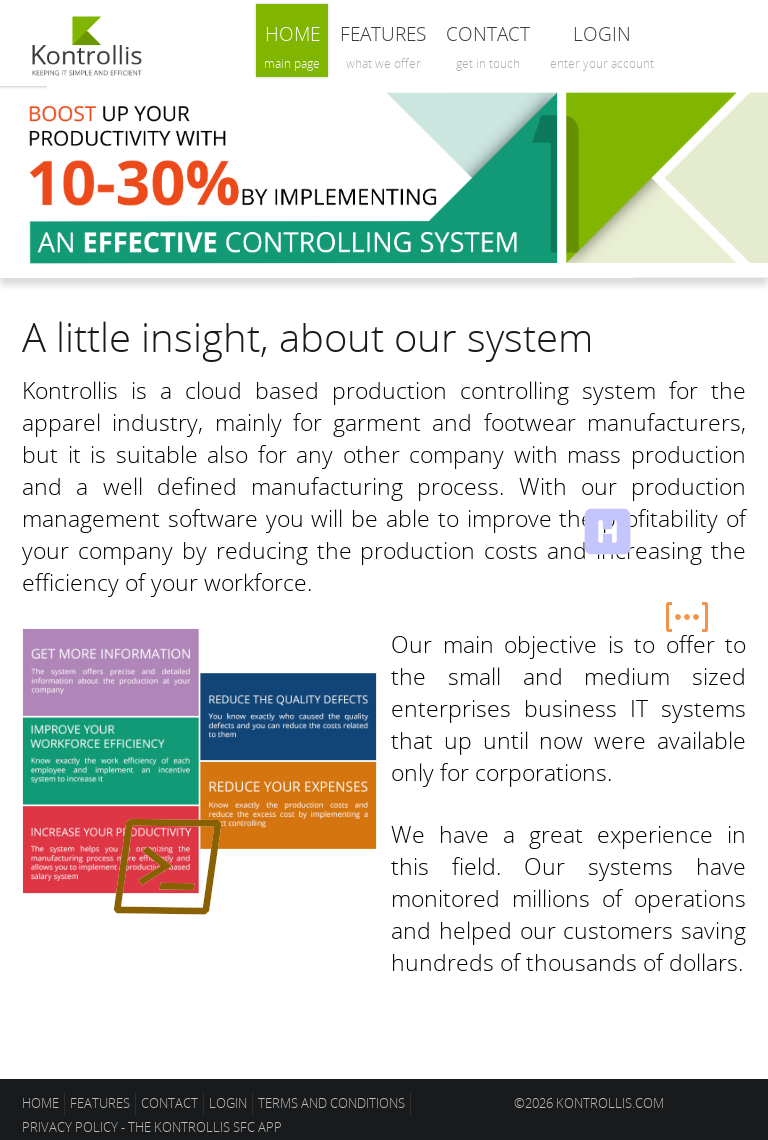 The width and height of the screenshot is (768, 1140). What do you see at coordinates (687, 617) in the screenshot?
I see `wrap selected code with a snippet or block` at bounding box center [687, 617].